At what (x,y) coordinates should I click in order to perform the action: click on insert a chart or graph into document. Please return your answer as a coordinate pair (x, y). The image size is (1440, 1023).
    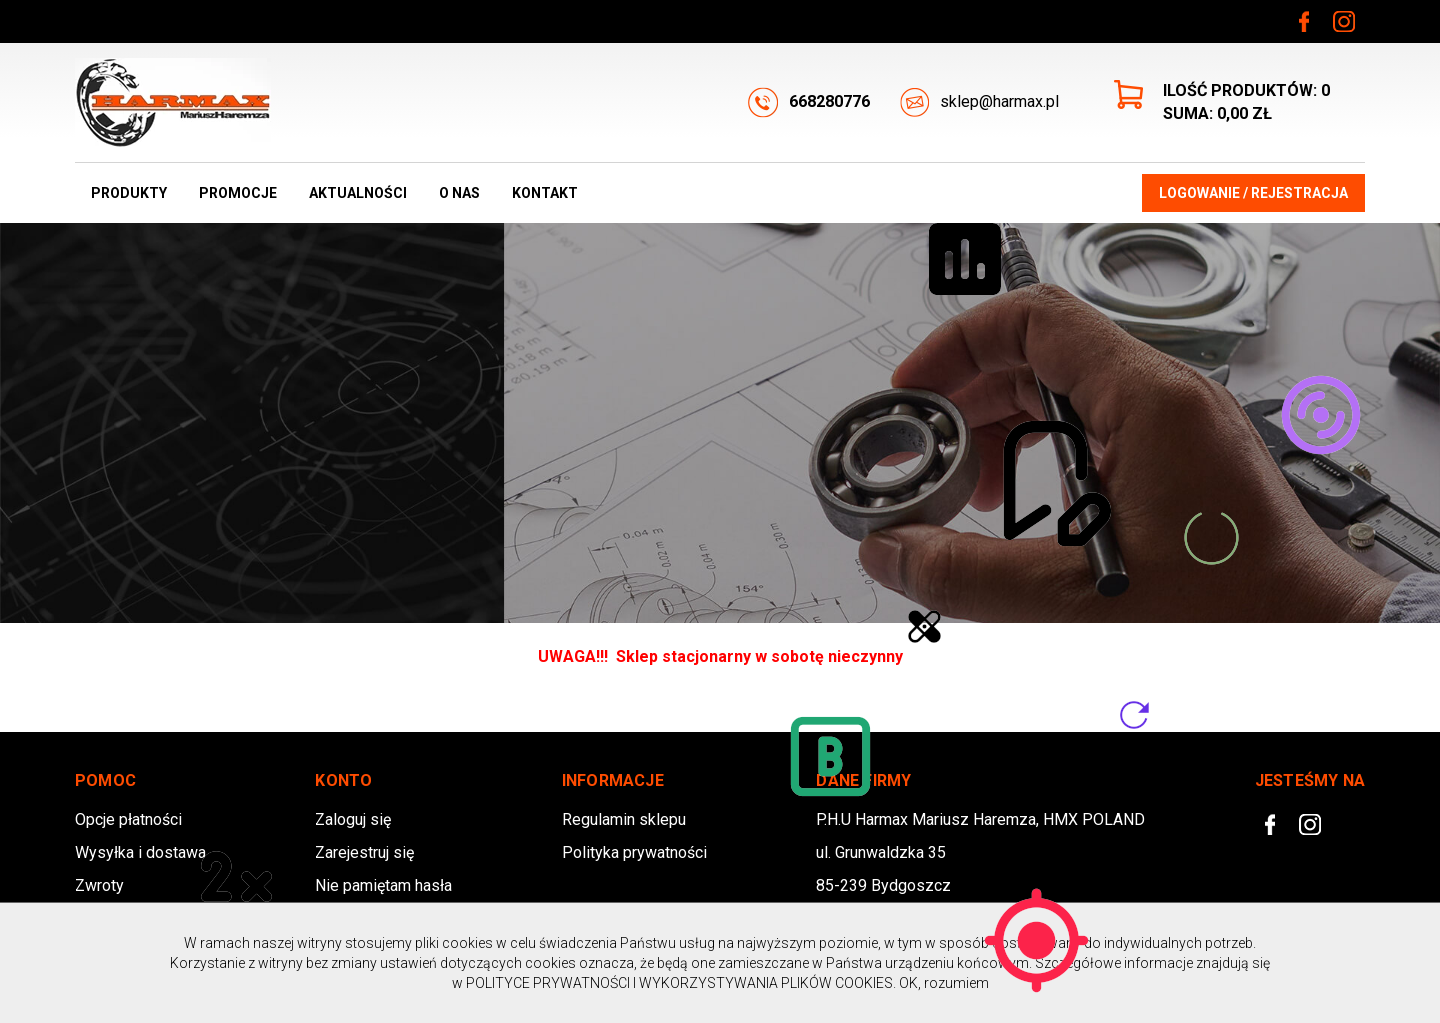
    Looking at the image, I should click on (965, 259).